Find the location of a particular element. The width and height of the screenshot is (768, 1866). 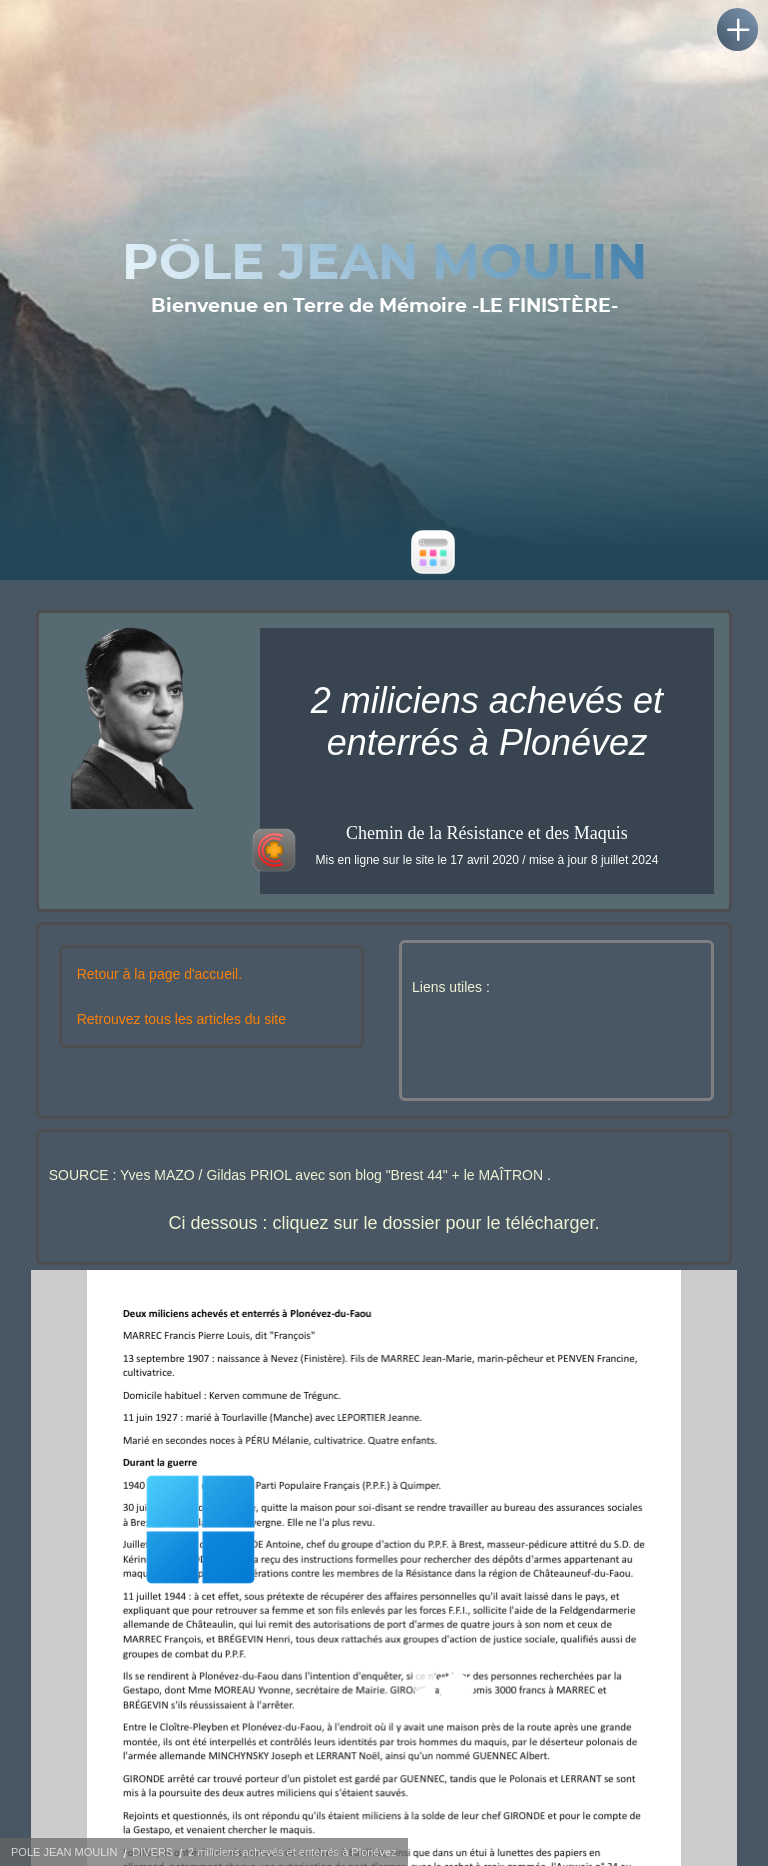

open the app launcher or app library is located at coordinates (433, 552).